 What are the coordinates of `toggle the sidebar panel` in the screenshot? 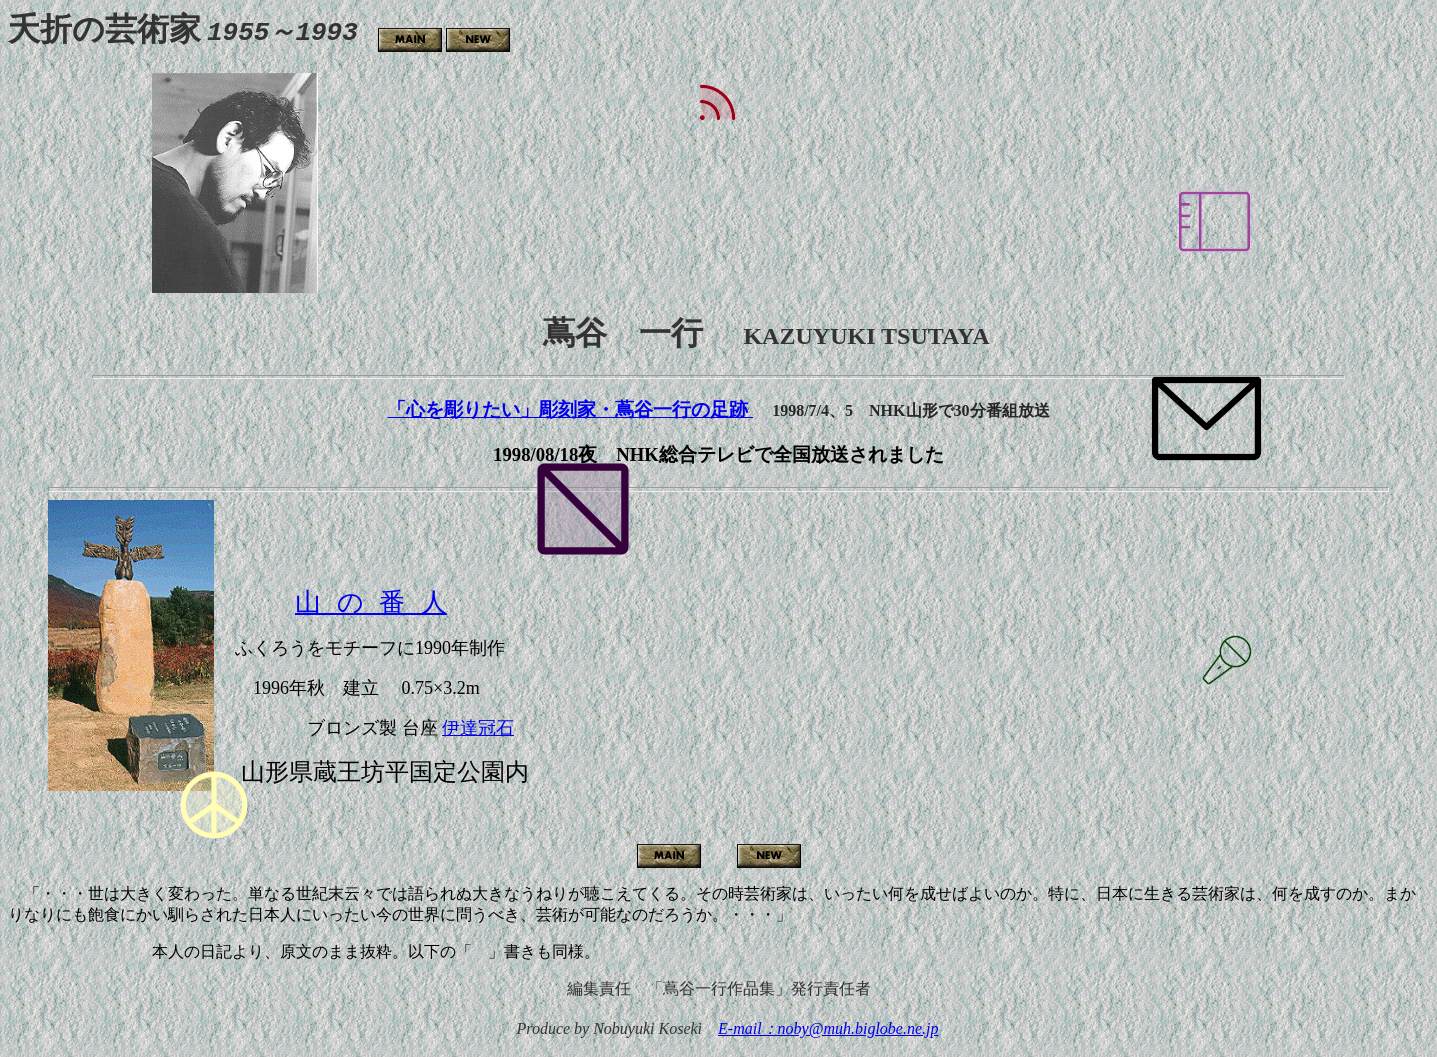 It's located at (1214, 221).